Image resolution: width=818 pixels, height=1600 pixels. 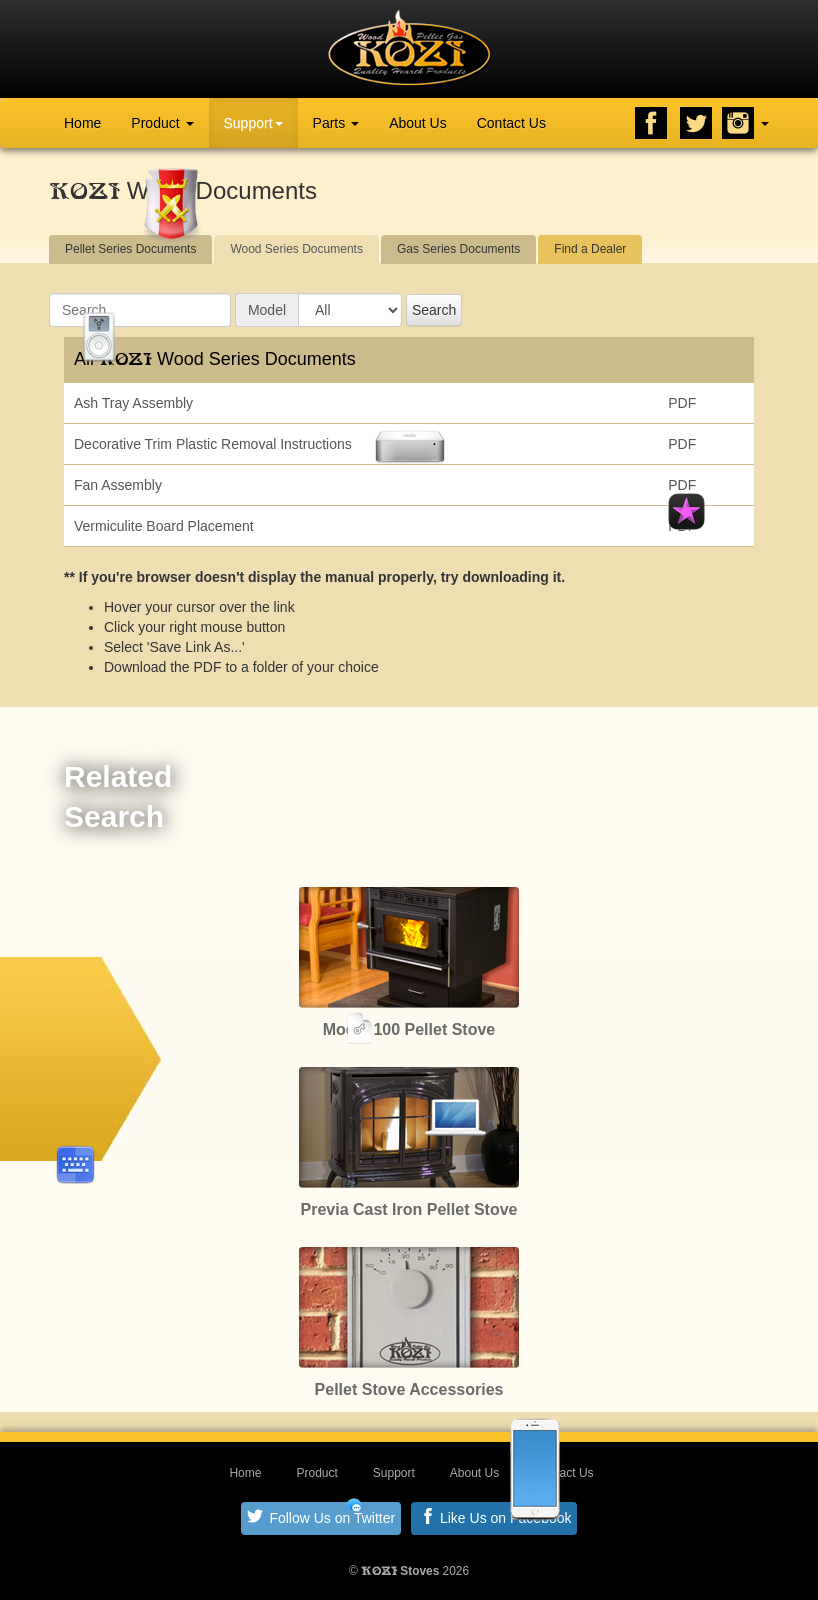 What do you see at coordinates (354, 1505) in the screenshot?
I see `open messages preferences or settings` at bounding box center [354, 1505].